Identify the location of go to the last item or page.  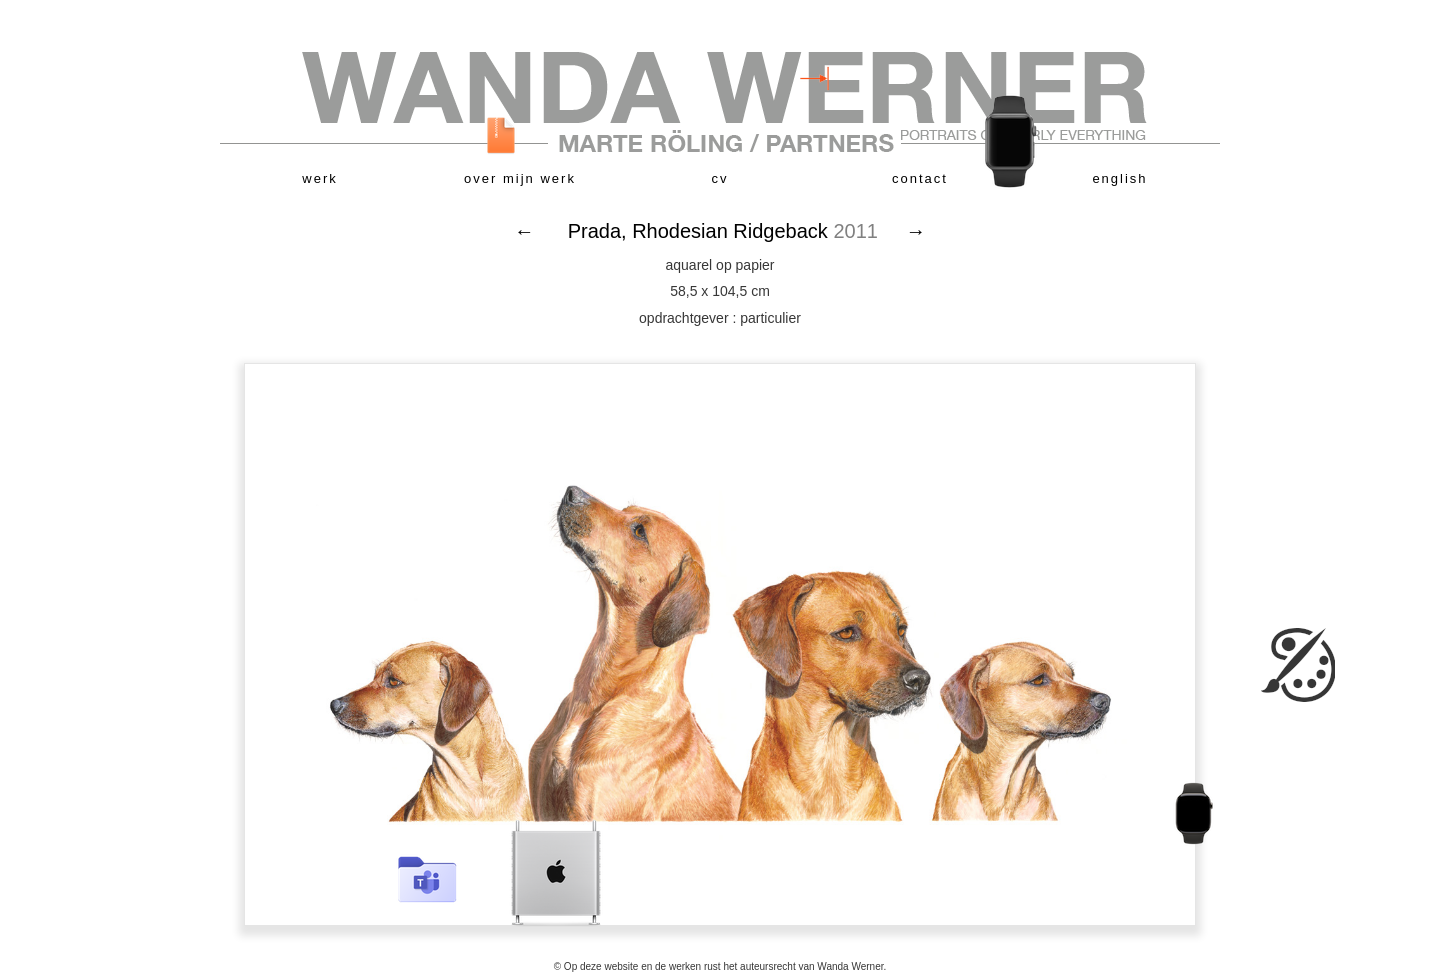
(814, 78).